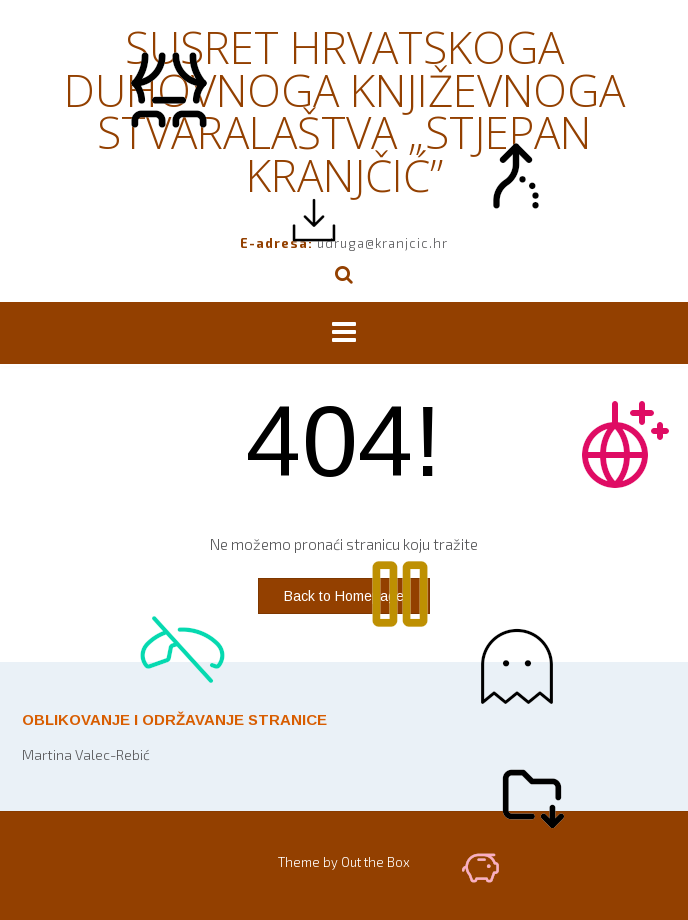  What do you see at coordinates (169, 90) in the screenshot?
I see `access theater or cinema listings` at bounding box center [169, 90].